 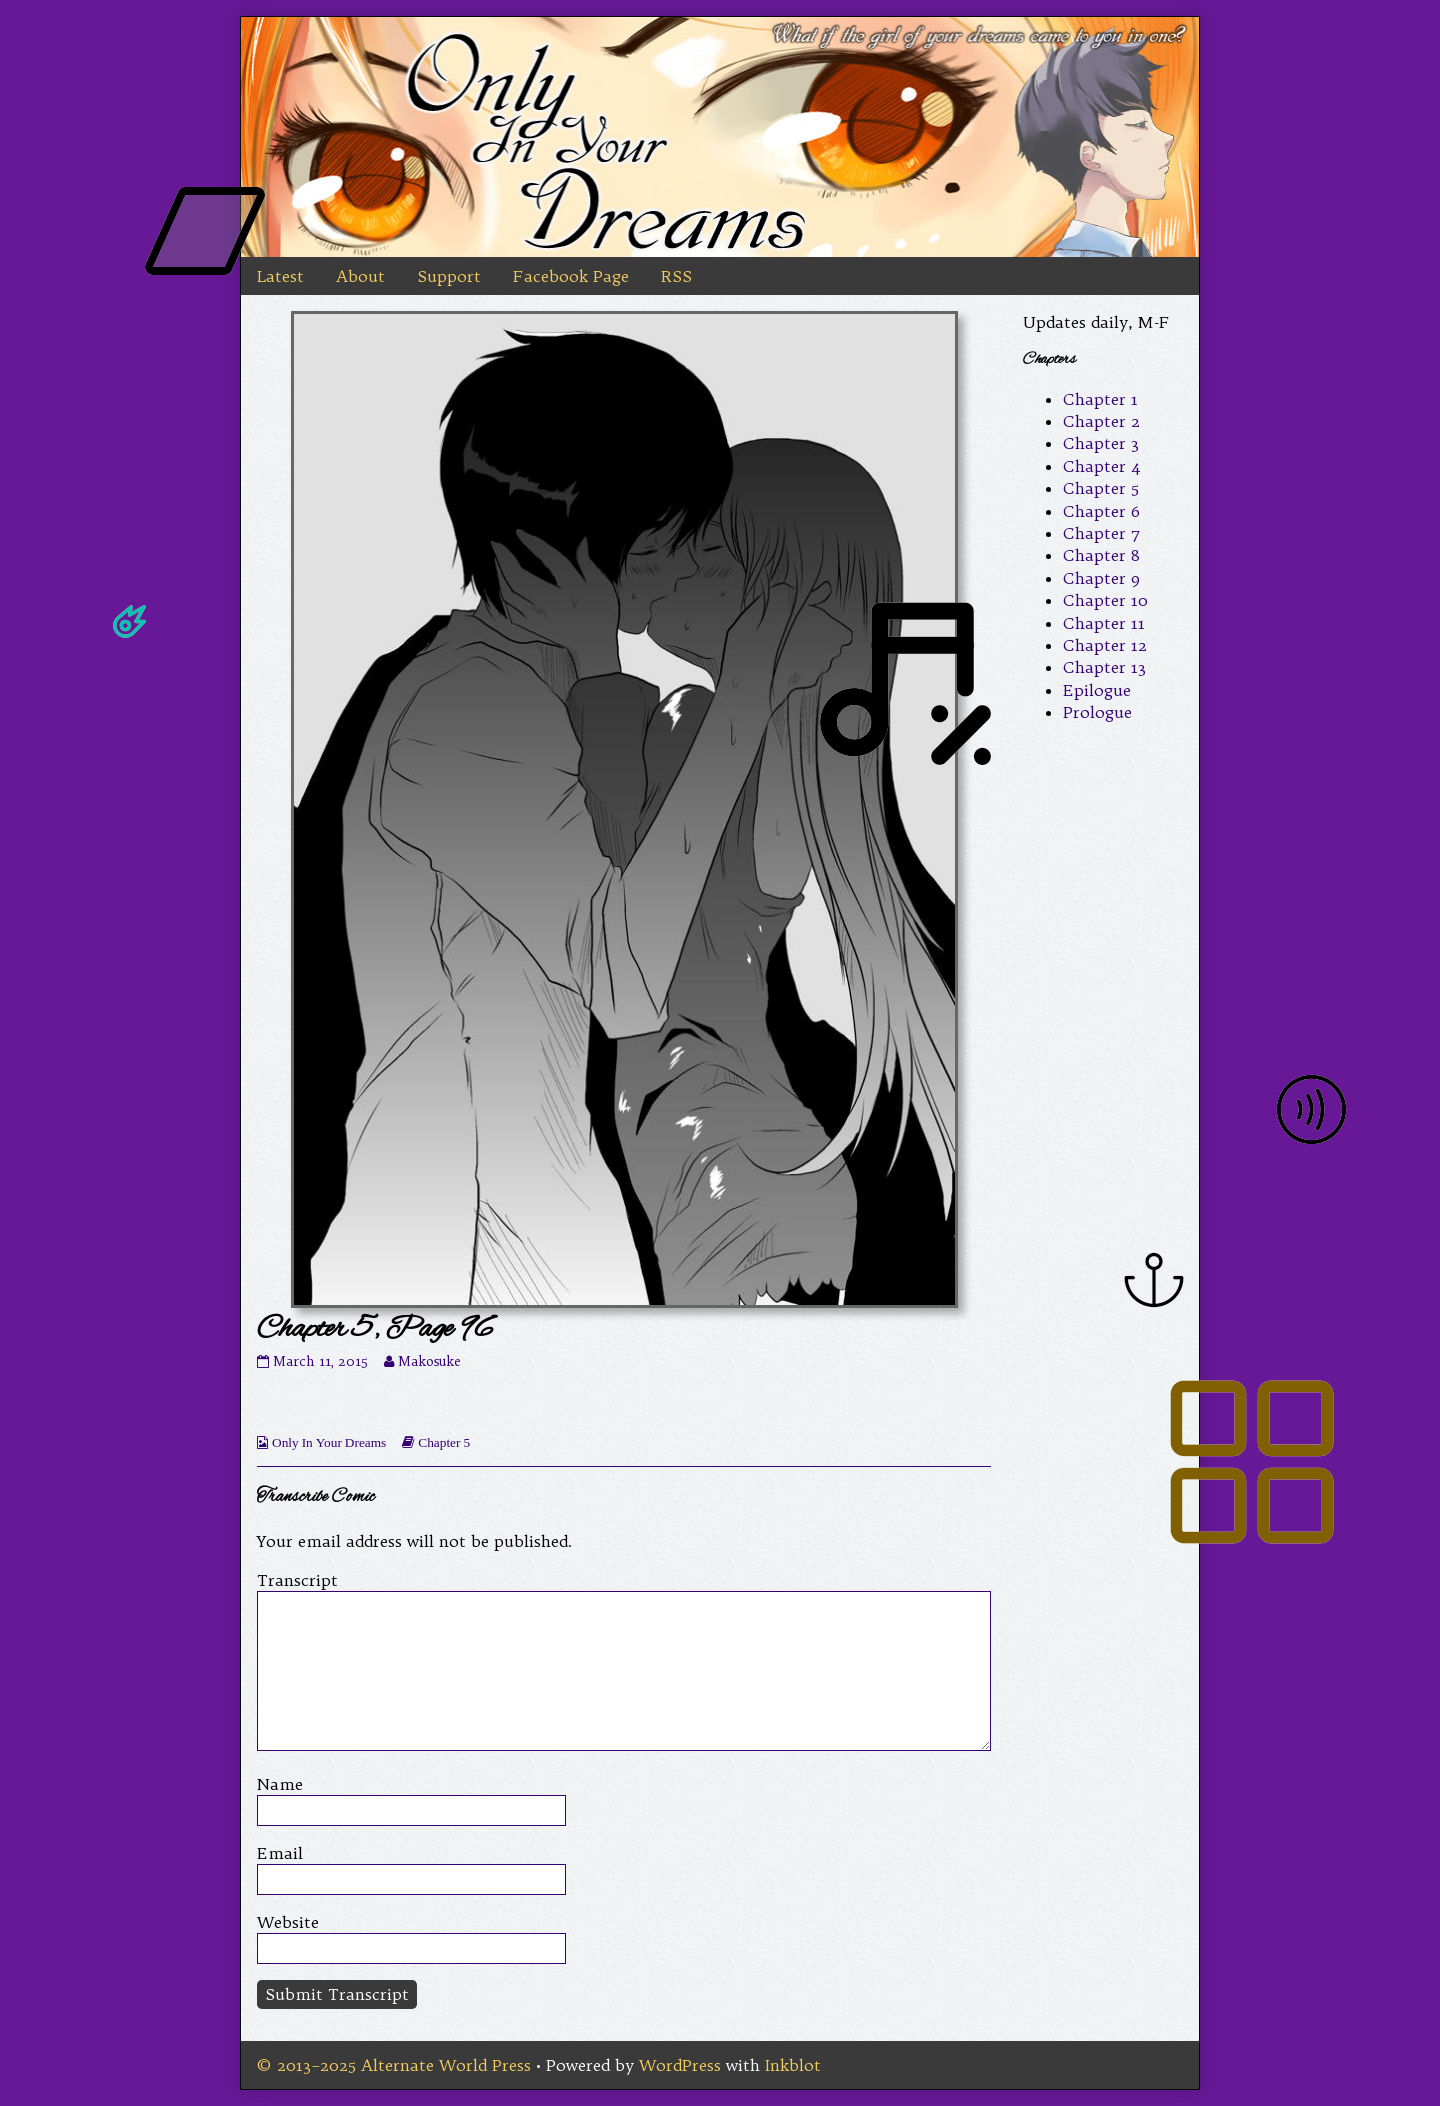 I want to click on view items in grid layout, so click(x=1252, y=1462).